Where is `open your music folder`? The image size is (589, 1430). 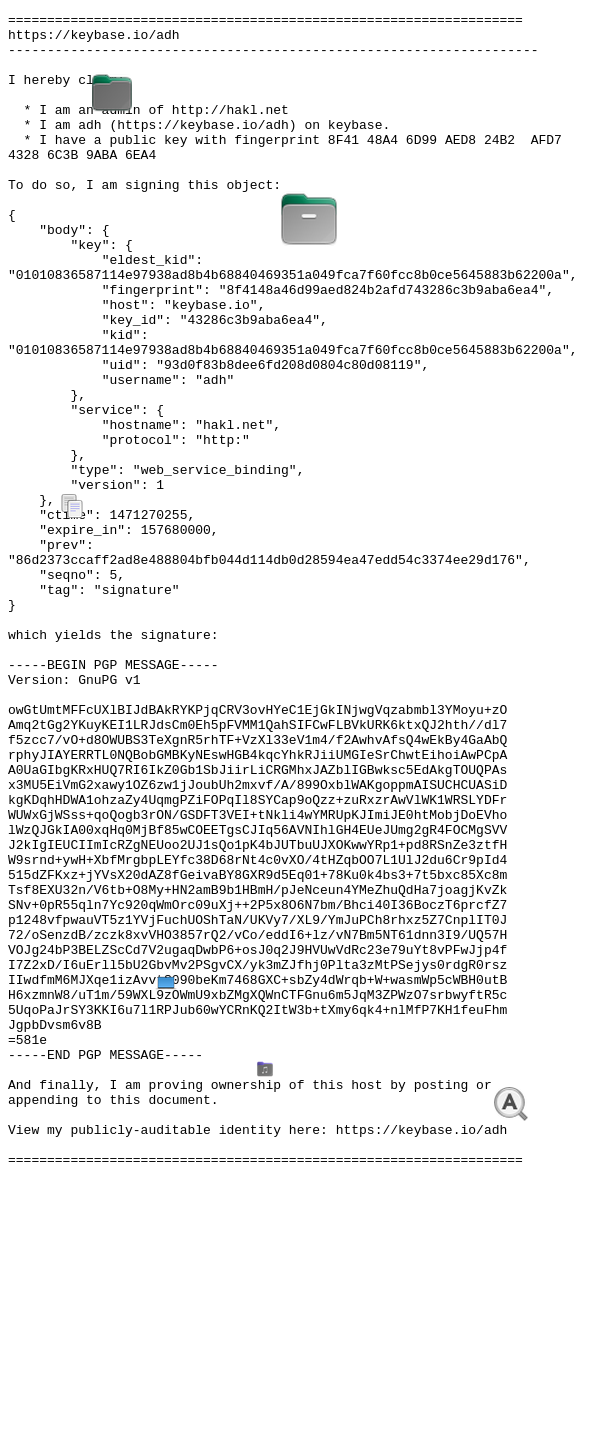
open your music folder is located at coordinates (265, 1069).